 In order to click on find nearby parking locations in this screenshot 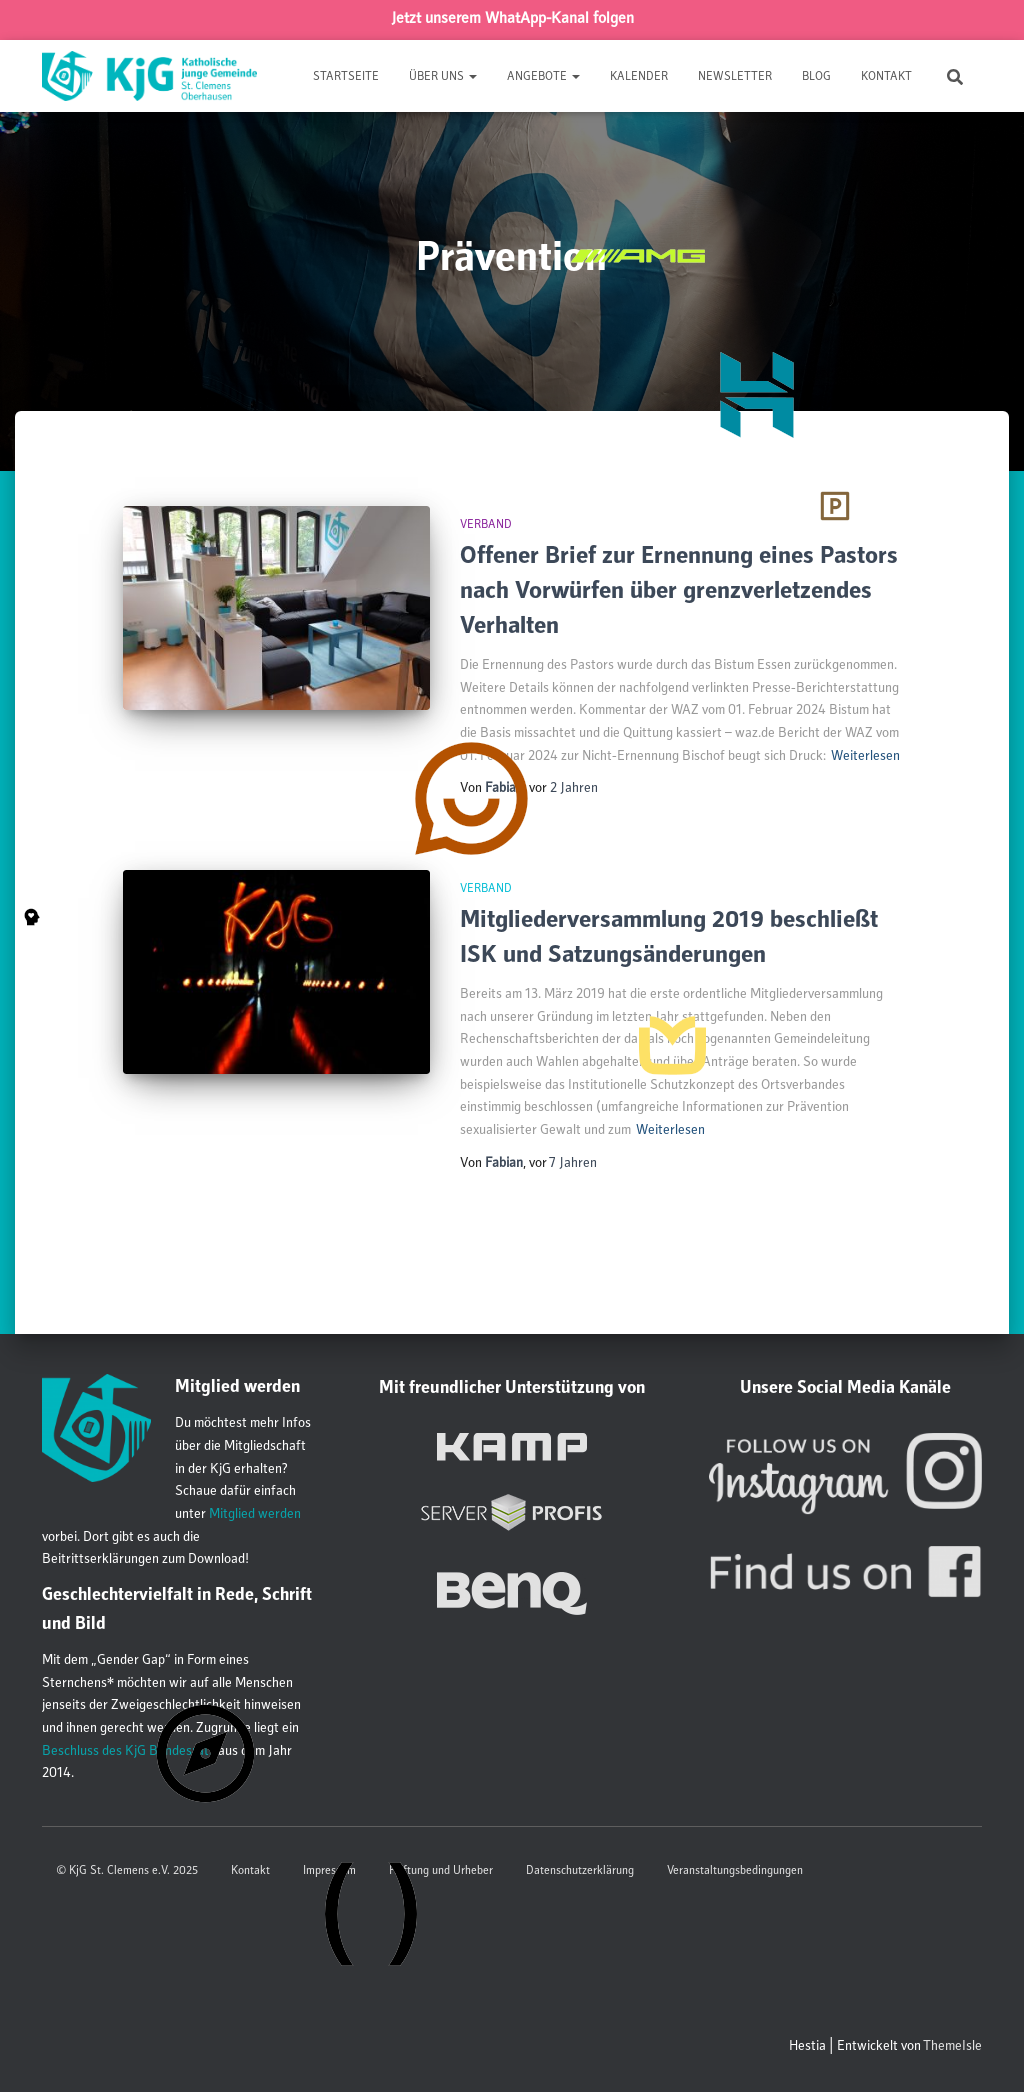, I will do `click(835, 506)`.